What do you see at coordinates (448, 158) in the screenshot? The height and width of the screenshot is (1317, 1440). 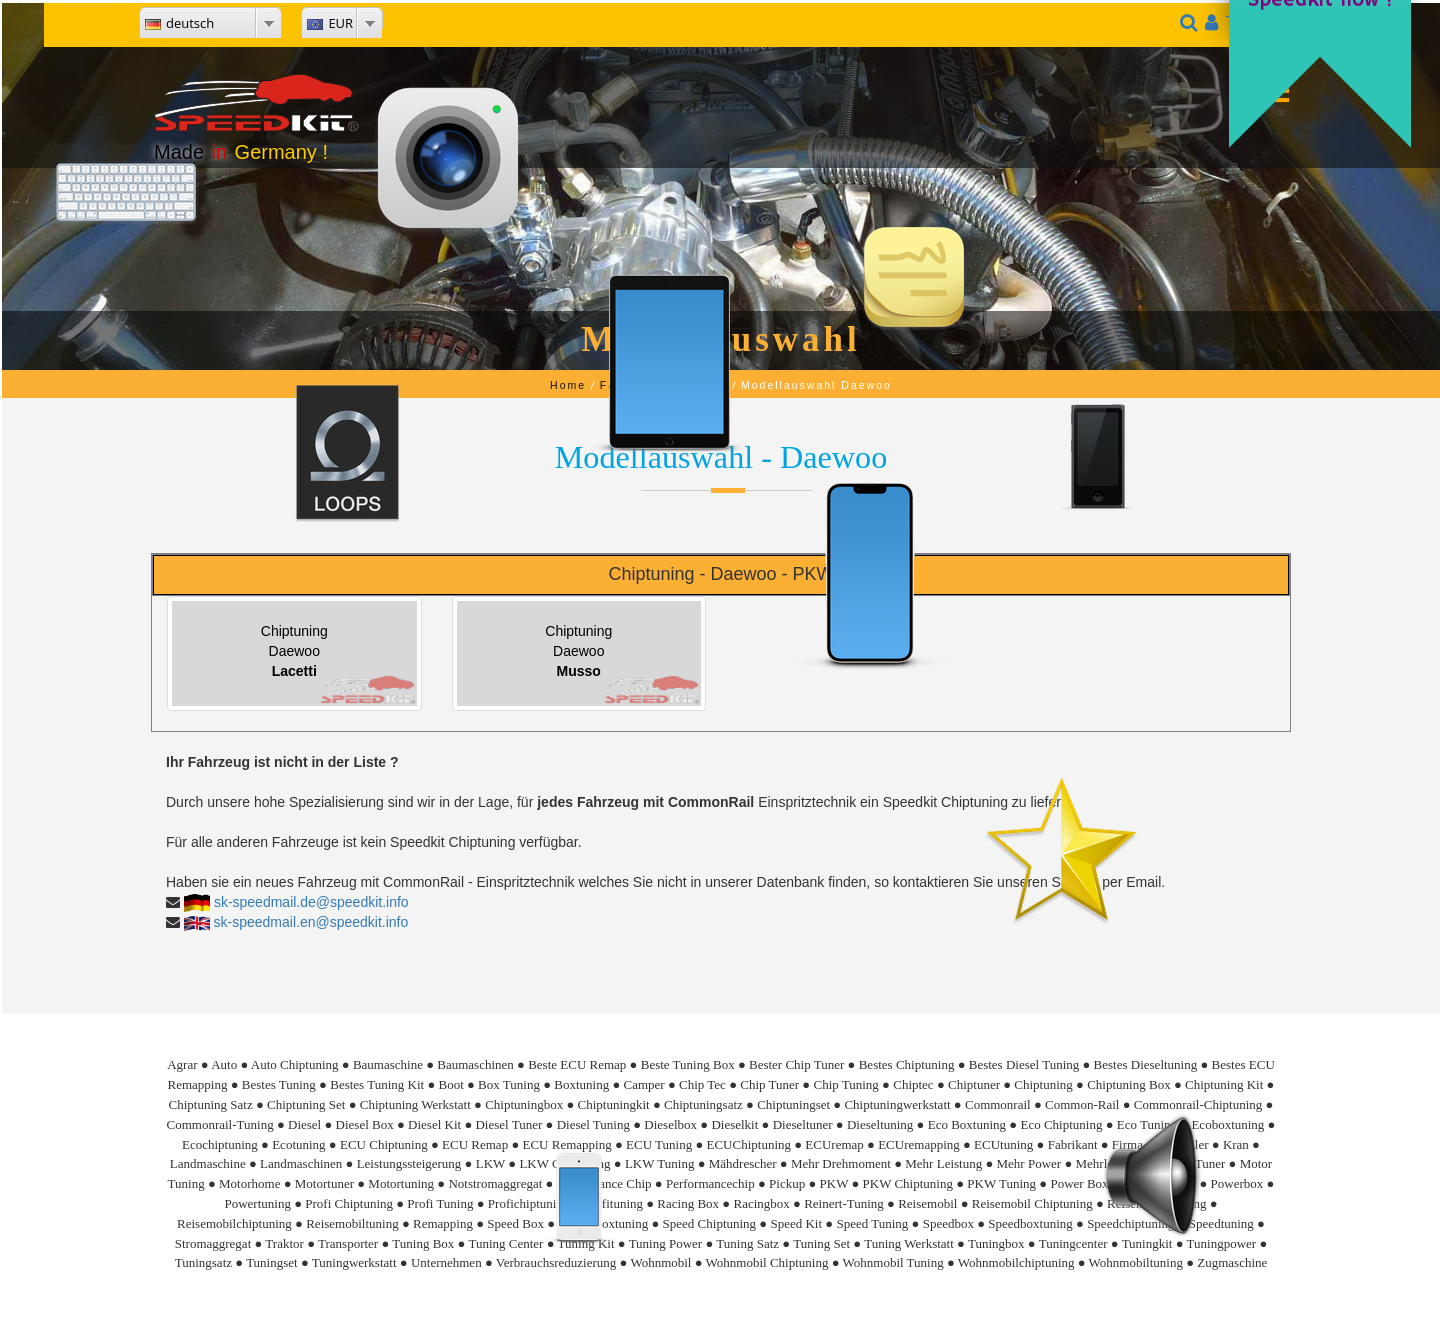 I see `access webcam settings` at bounding box center [448, 158].